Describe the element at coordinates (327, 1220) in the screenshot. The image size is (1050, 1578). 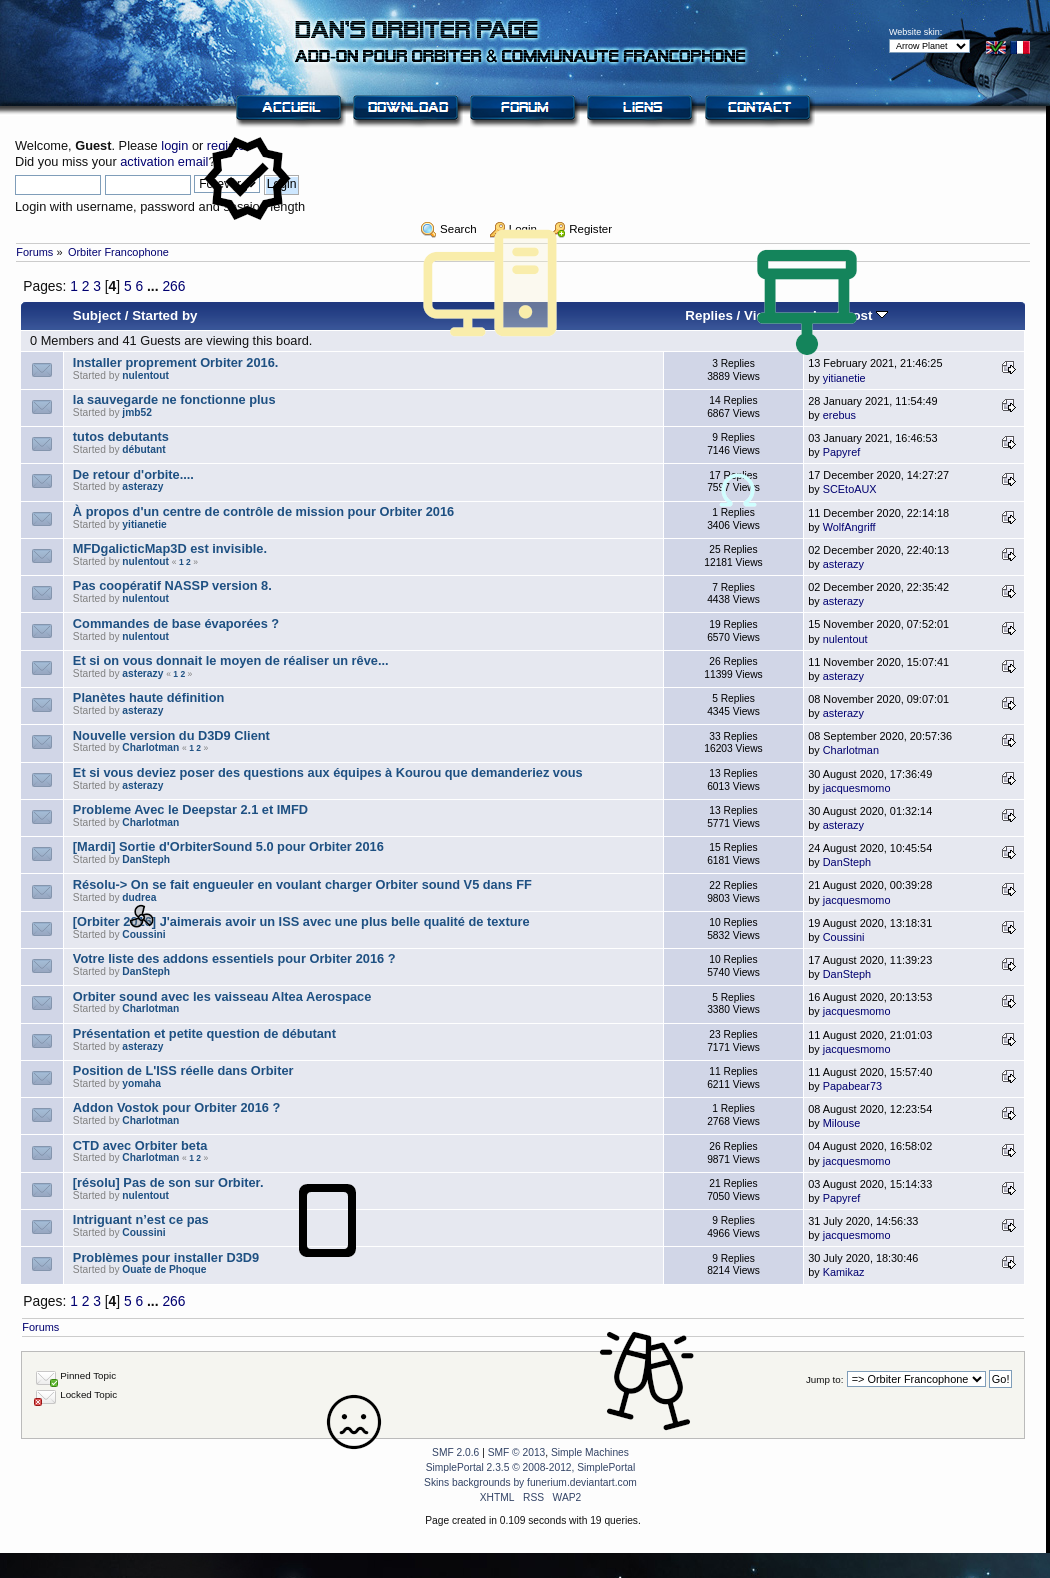
I see `crop image to portrait orientation` at that location.